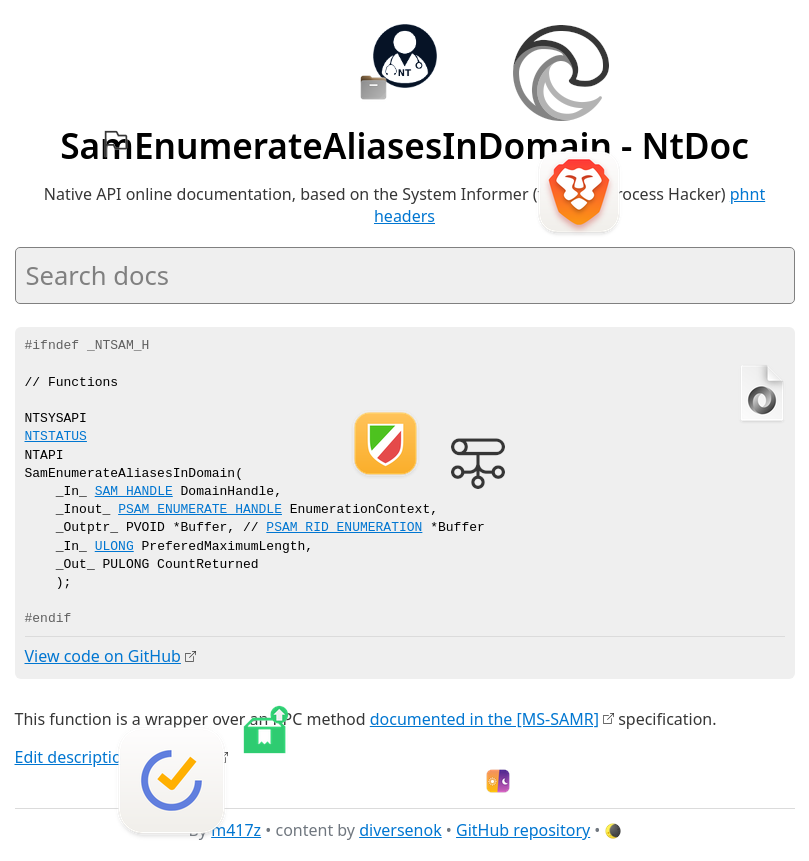 The width and height of the screenshot is (809, 861). What do you see at coordinates (579, 192) in the screenshot?
I see `open the Brave browser` at bounding box center [579, 192].